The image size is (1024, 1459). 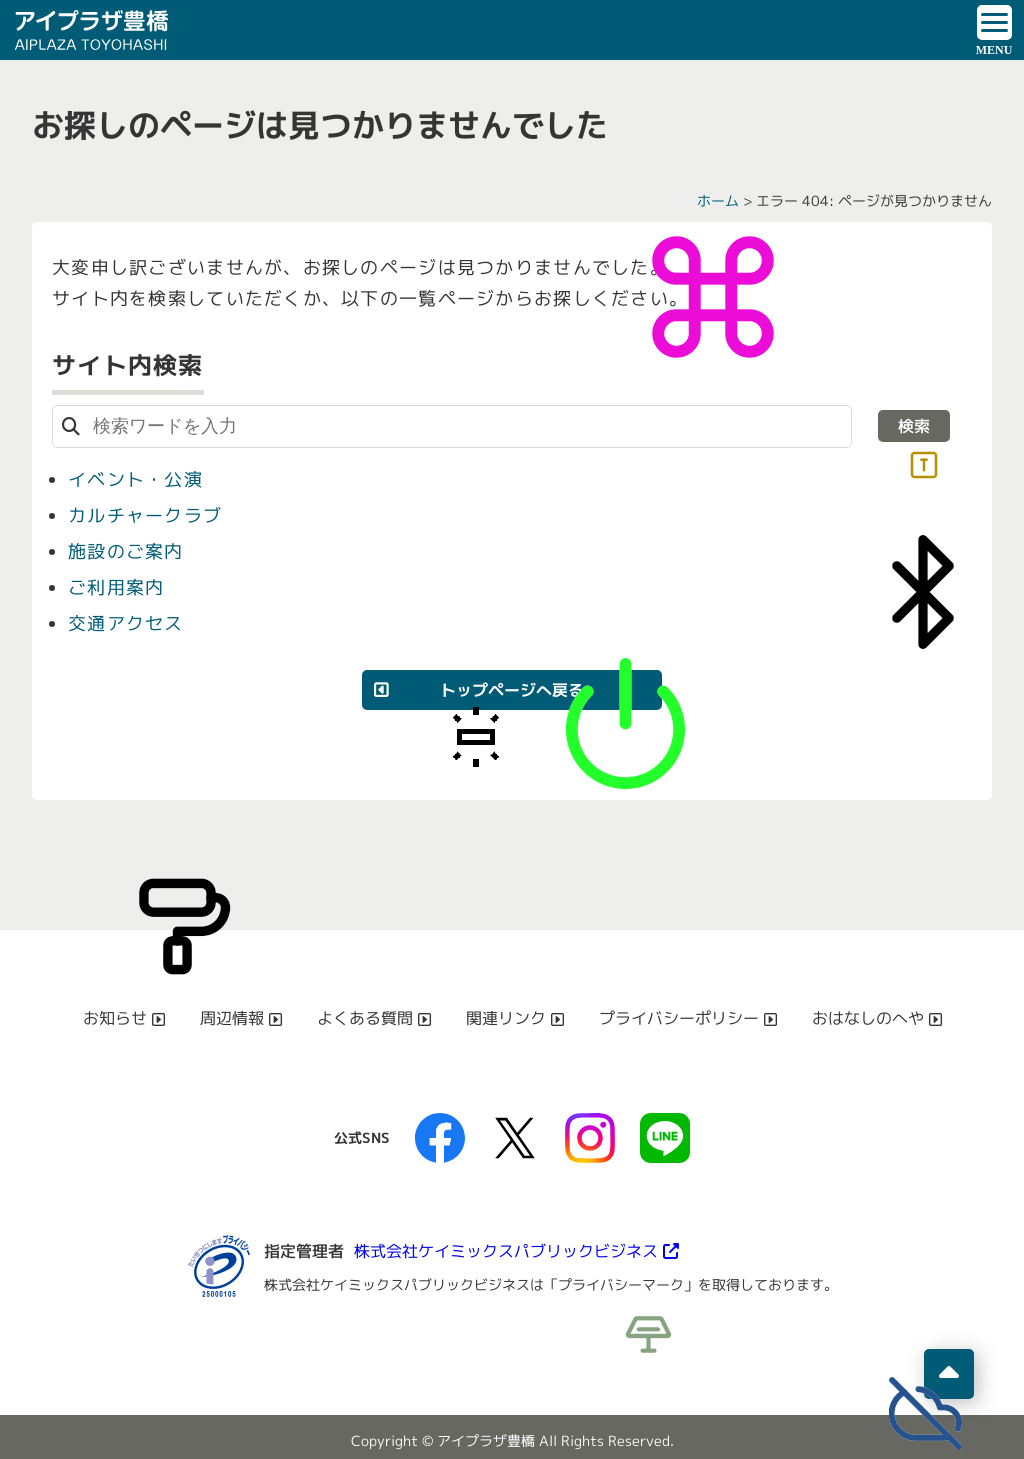 What do you see at coordinates (713, 297) in the screenshot?
I see `command key shortcut indicator` at bounding box center [713, 297].